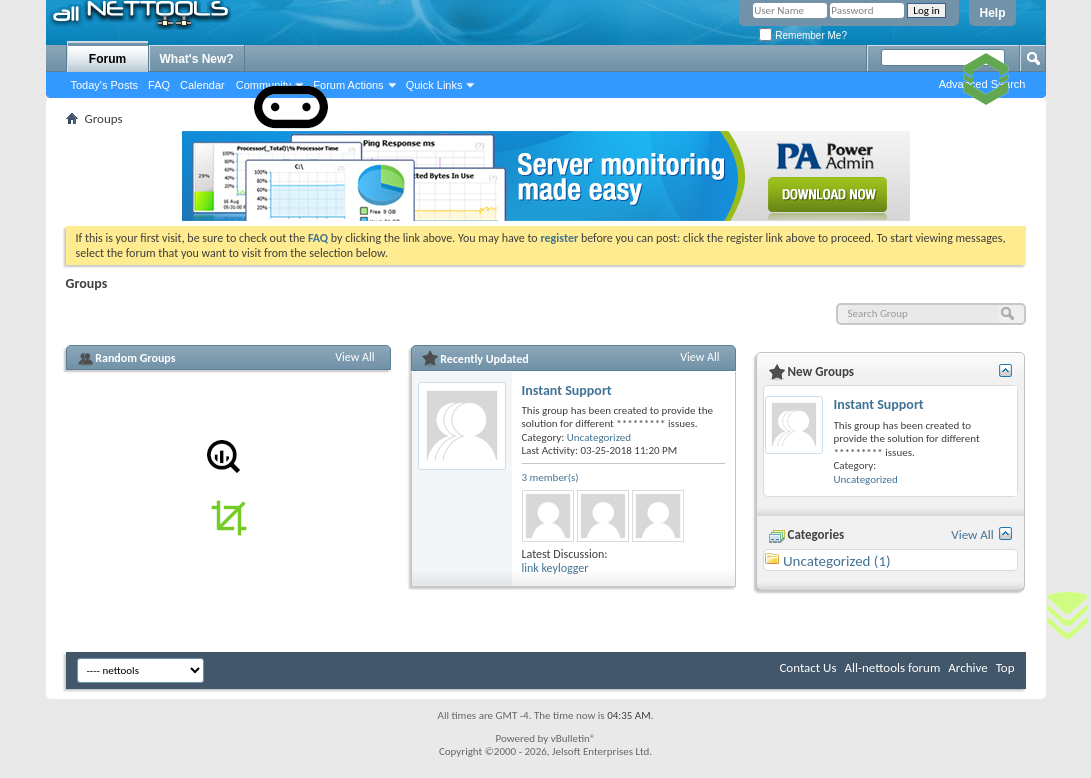  Describe the element at coordinates (1067, 615) in the screenshot. I see `VictoriaMetrics logo` at that location.